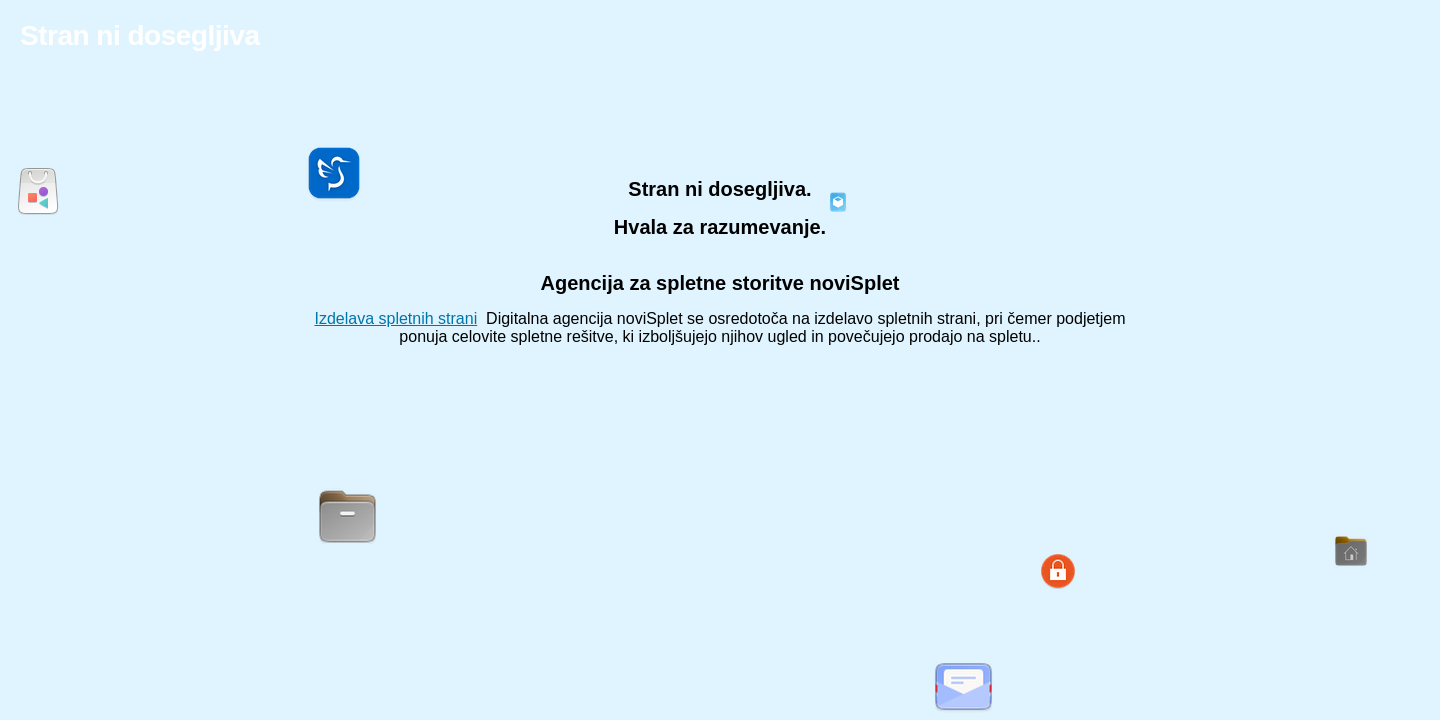  I want to click on open the software center to browse and install apps, so click(38, 191).